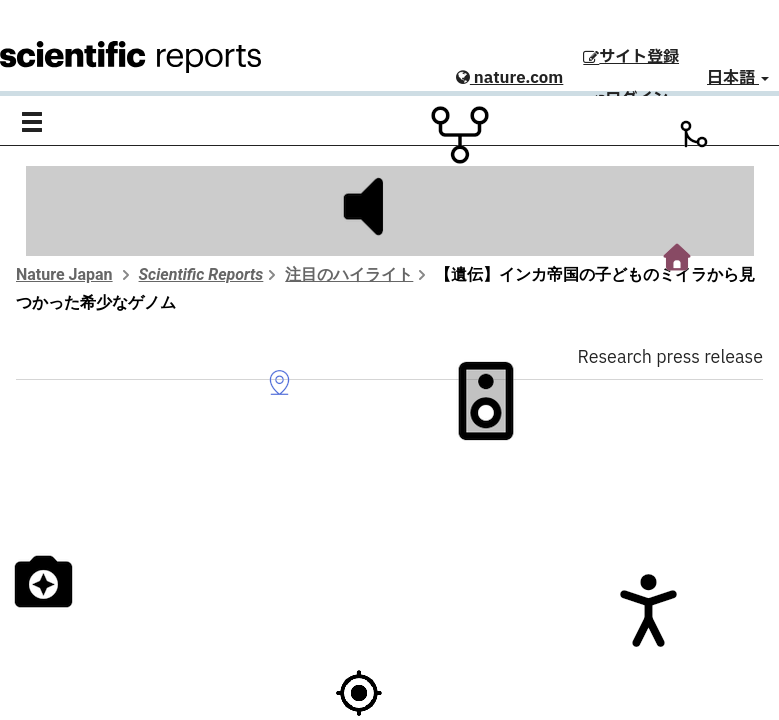  I want to click on adjust speaker or audio output settings, so click(486, 401).